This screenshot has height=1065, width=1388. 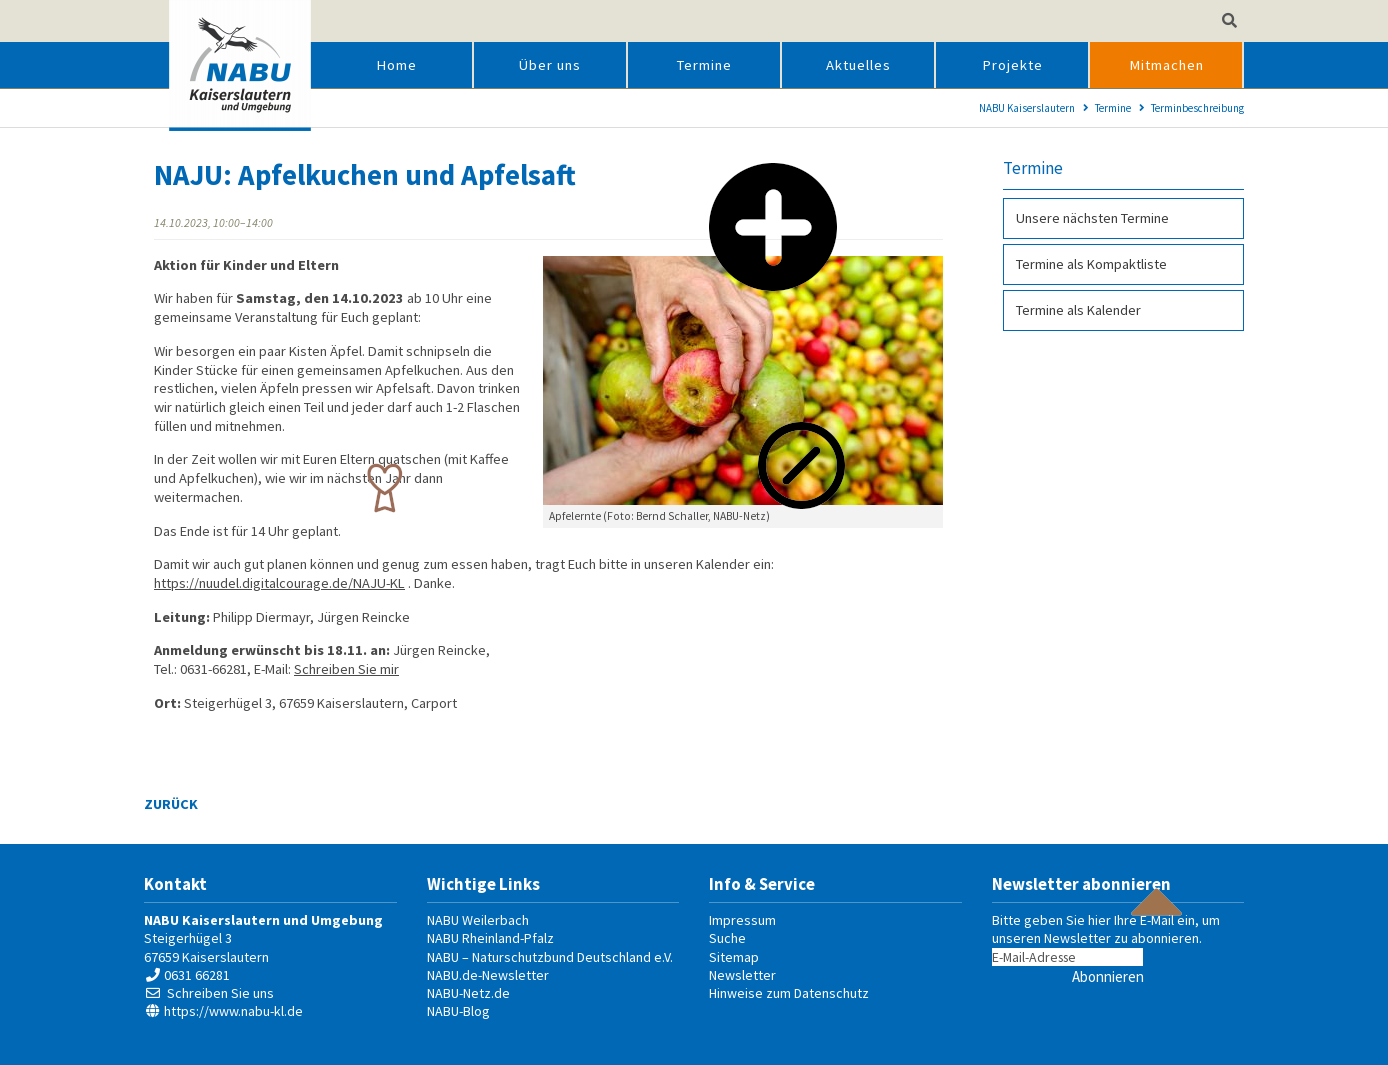 I want to click on view sponsor tiers and levels, so click(x=384, y=487).